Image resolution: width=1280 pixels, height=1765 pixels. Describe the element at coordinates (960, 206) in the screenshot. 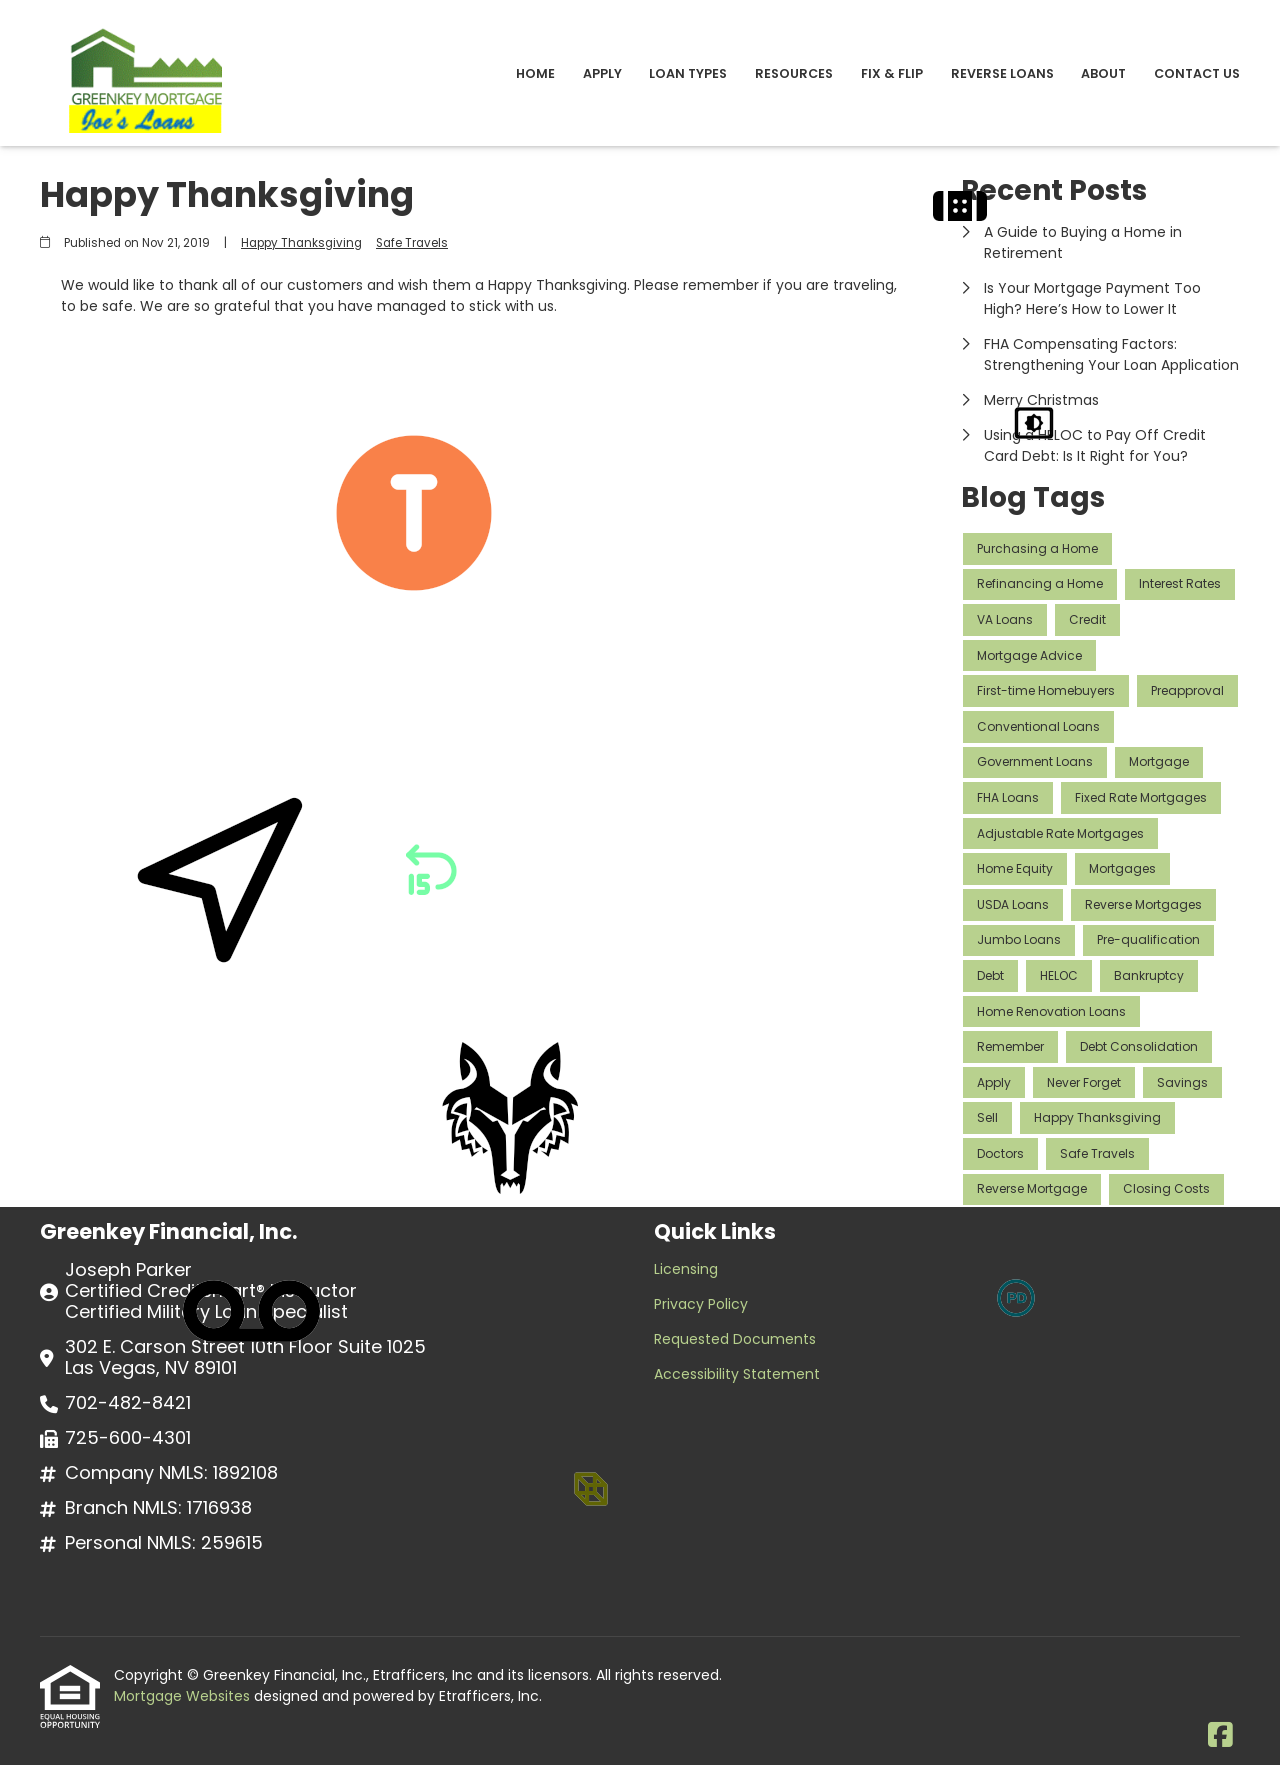

I see `access first aid or medical information` at that location.